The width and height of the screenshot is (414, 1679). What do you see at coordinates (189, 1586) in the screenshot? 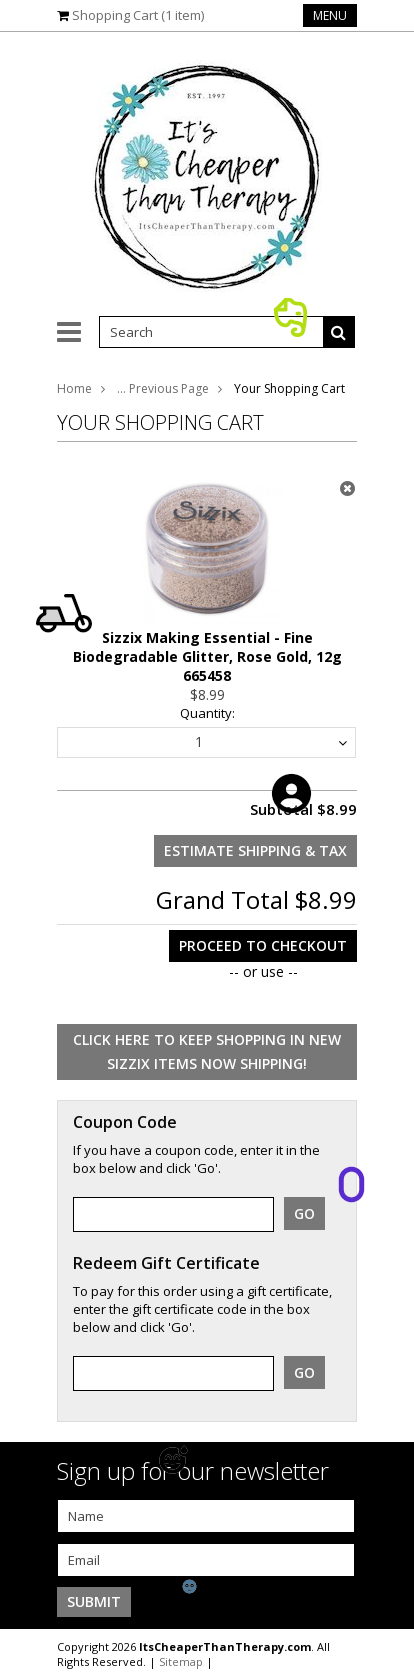
I see `react with embarrassment or surprise` at bounding box center [189, 1586].